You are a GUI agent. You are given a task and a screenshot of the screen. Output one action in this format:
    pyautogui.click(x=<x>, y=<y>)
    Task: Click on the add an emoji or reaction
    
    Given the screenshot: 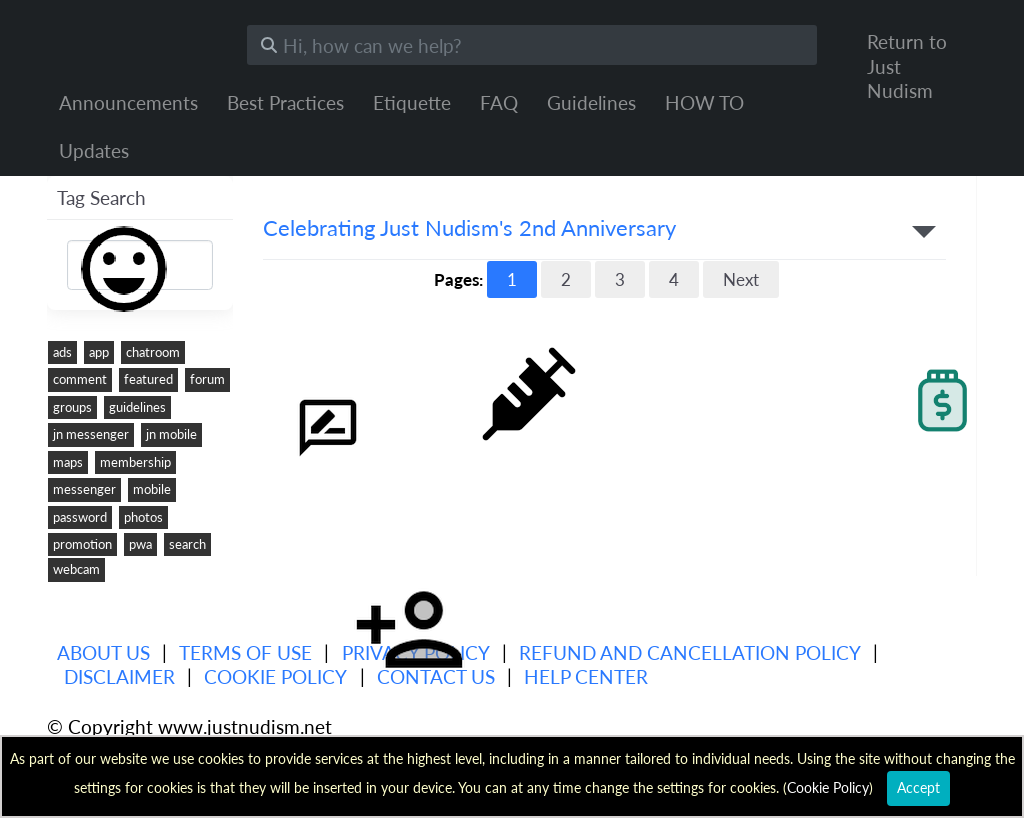 What is the action you would take?
    pyautogui.click(x=124, y=269)
    